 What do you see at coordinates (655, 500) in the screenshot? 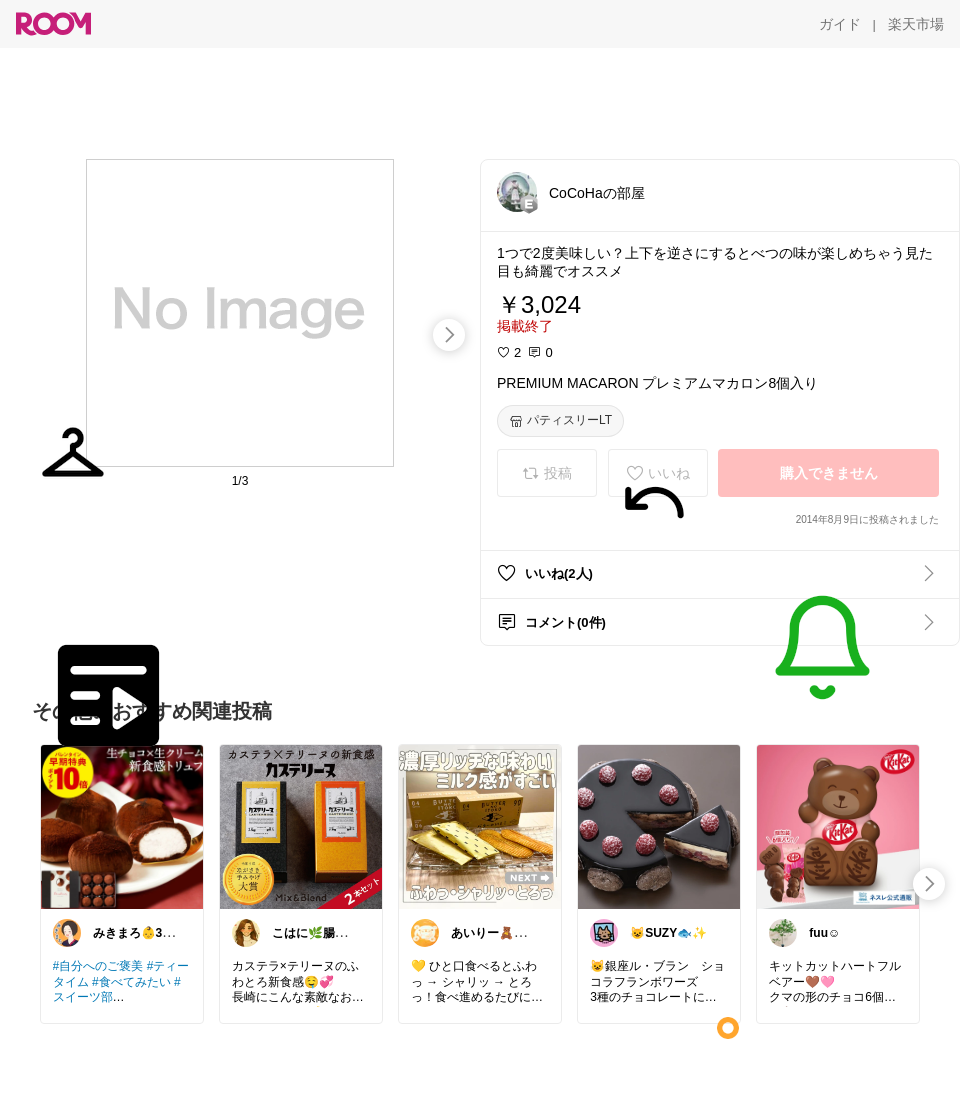
I see `undo last action` at bounding box center [655, 500].